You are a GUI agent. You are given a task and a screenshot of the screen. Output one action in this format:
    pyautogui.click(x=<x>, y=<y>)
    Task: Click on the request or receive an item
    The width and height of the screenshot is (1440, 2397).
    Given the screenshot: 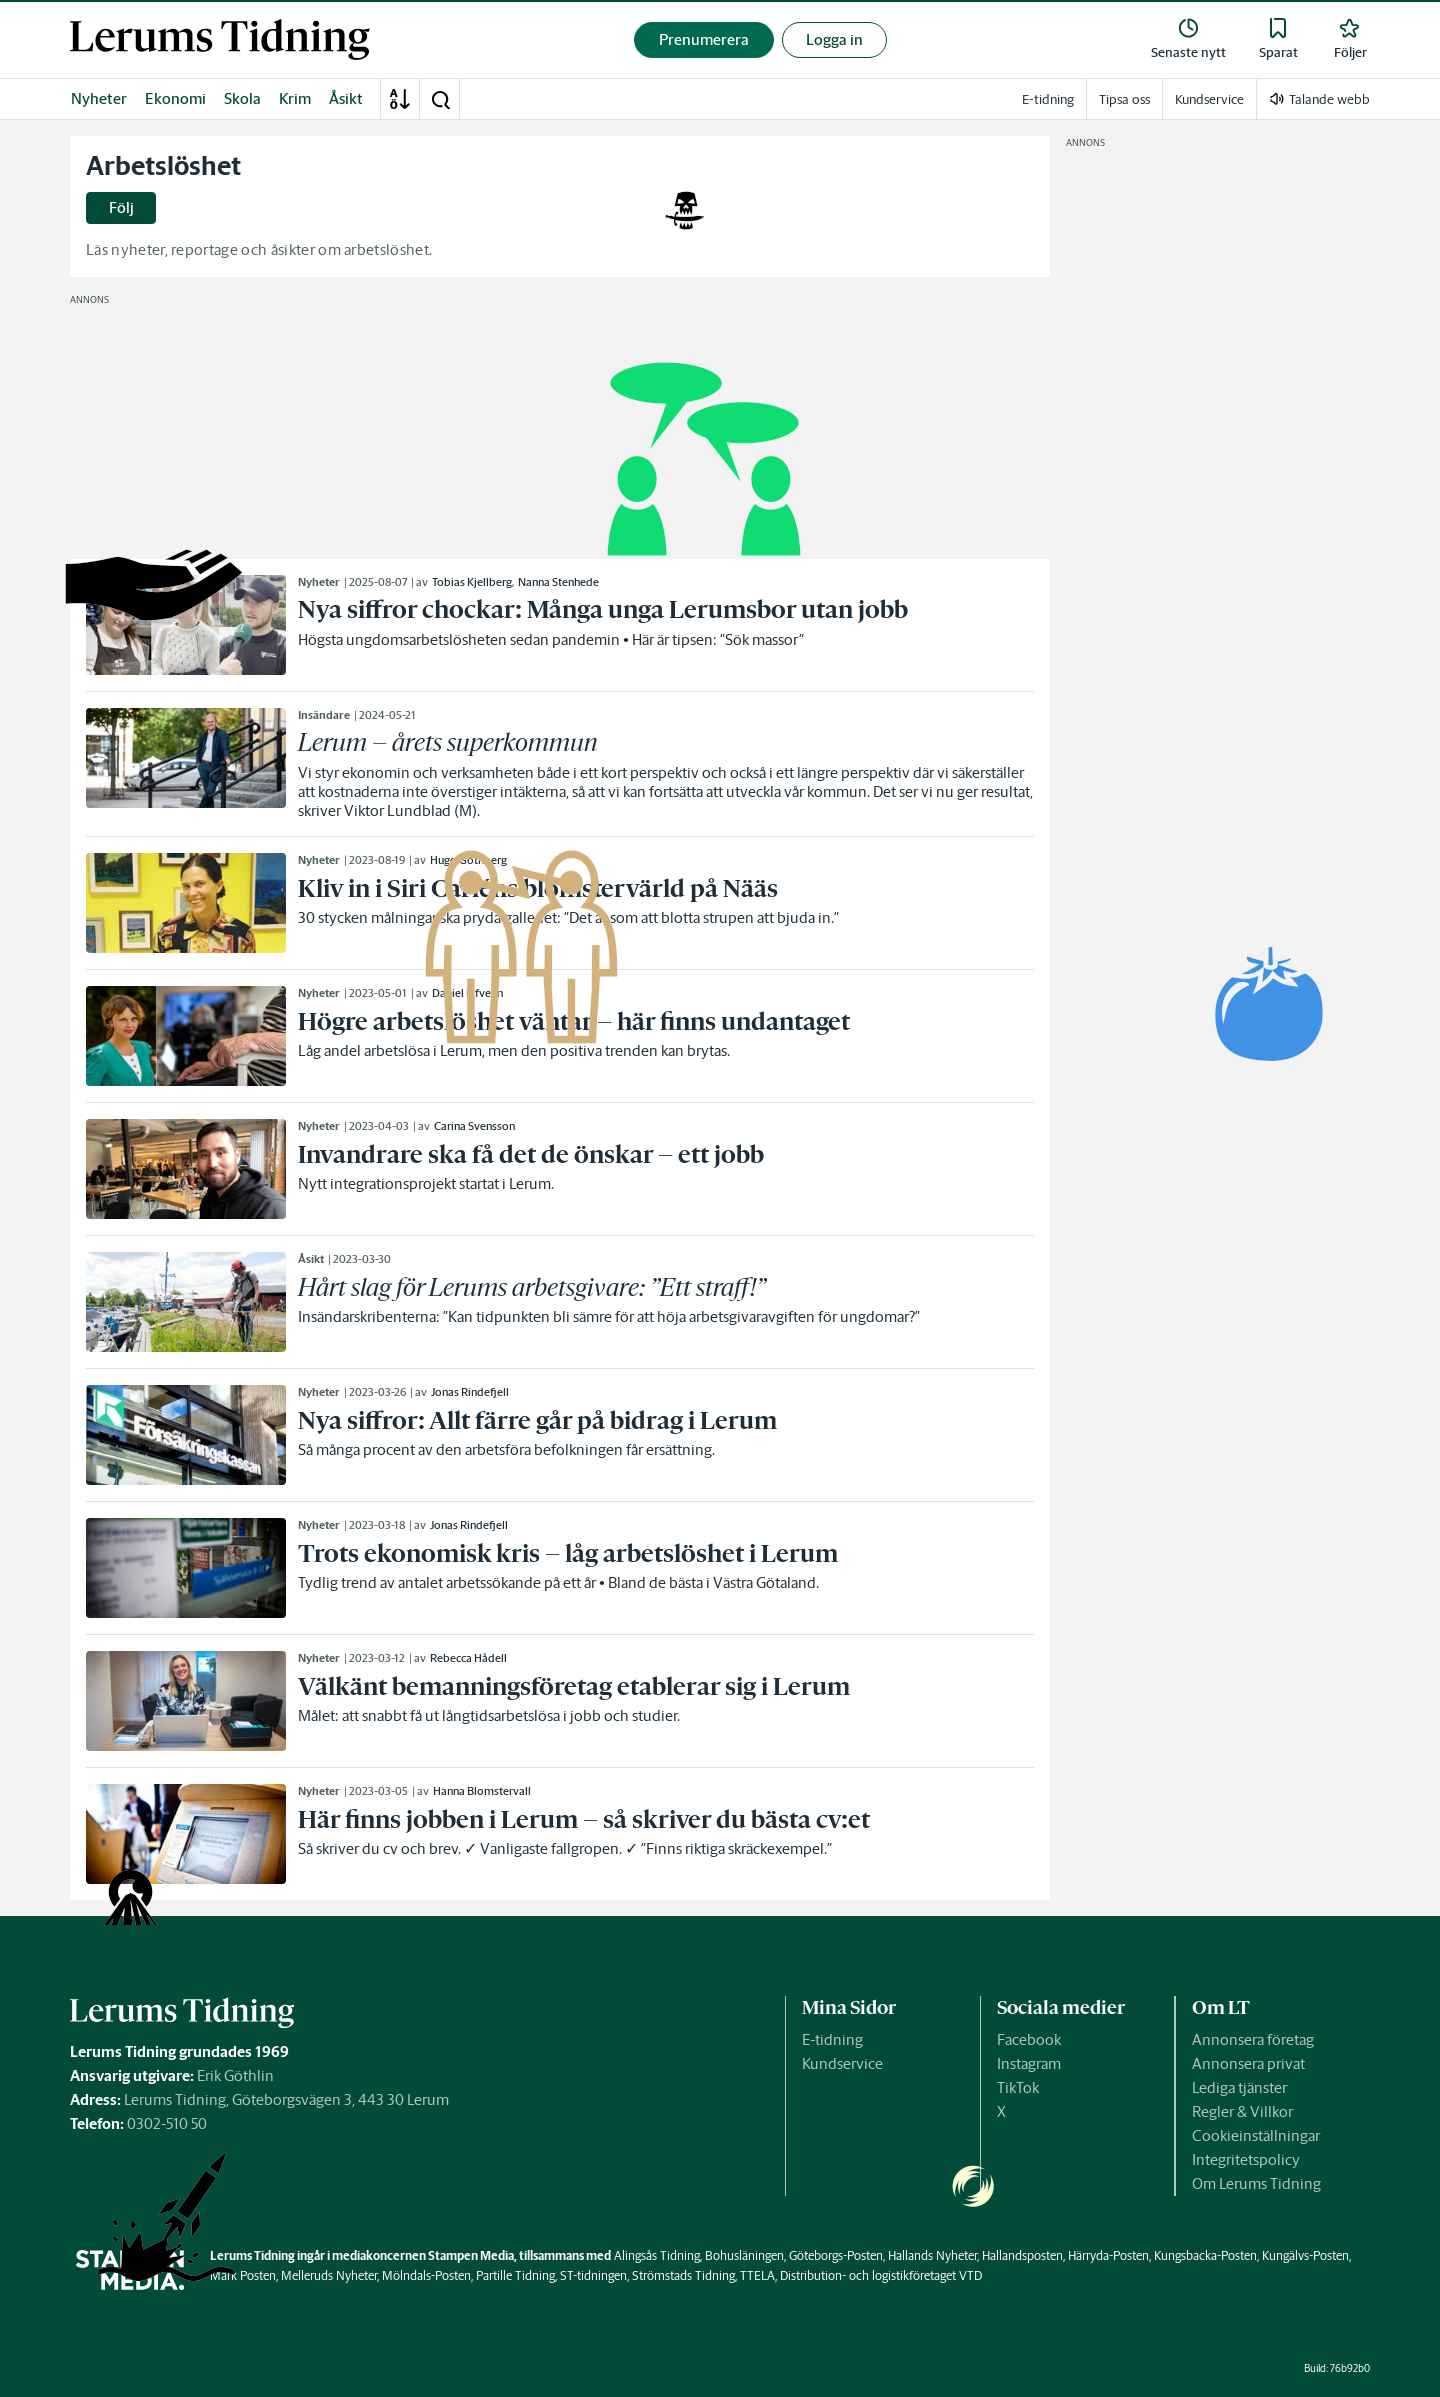 What is the action you would take?
    pyautogui.click(x=154, y=585)
    